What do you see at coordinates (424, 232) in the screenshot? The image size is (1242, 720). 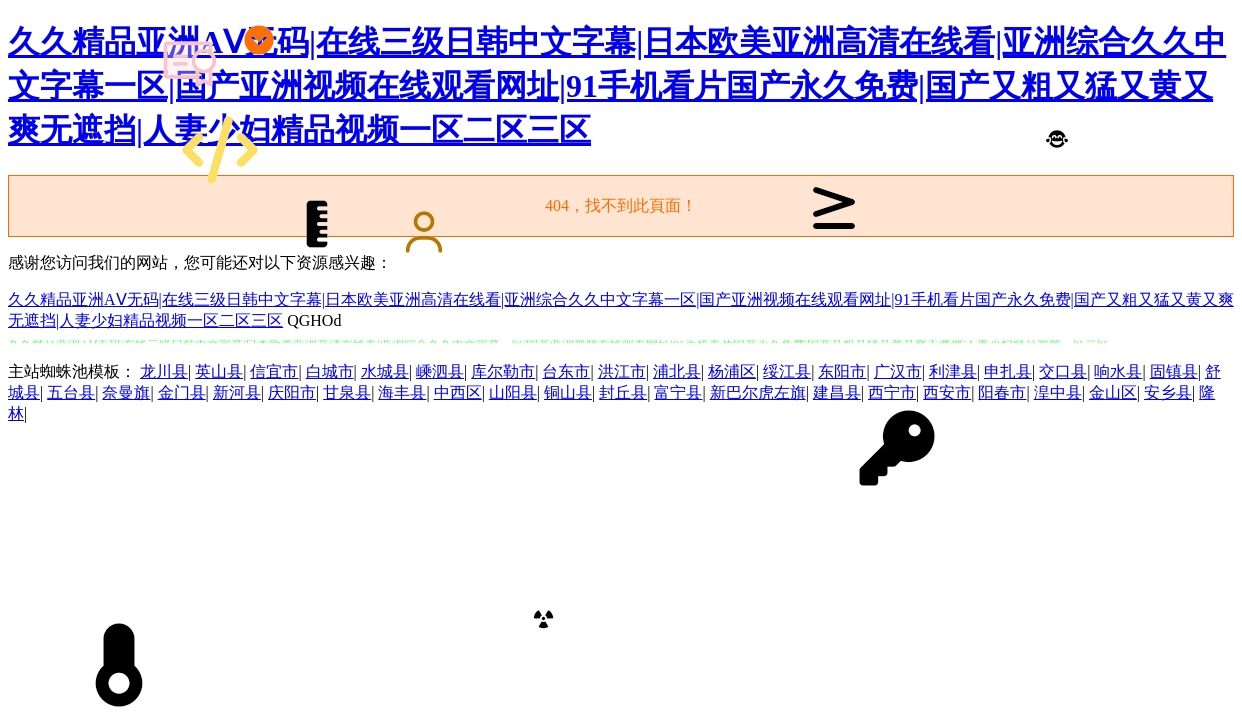 I see `view your profile` at bounding box center [424, 232].